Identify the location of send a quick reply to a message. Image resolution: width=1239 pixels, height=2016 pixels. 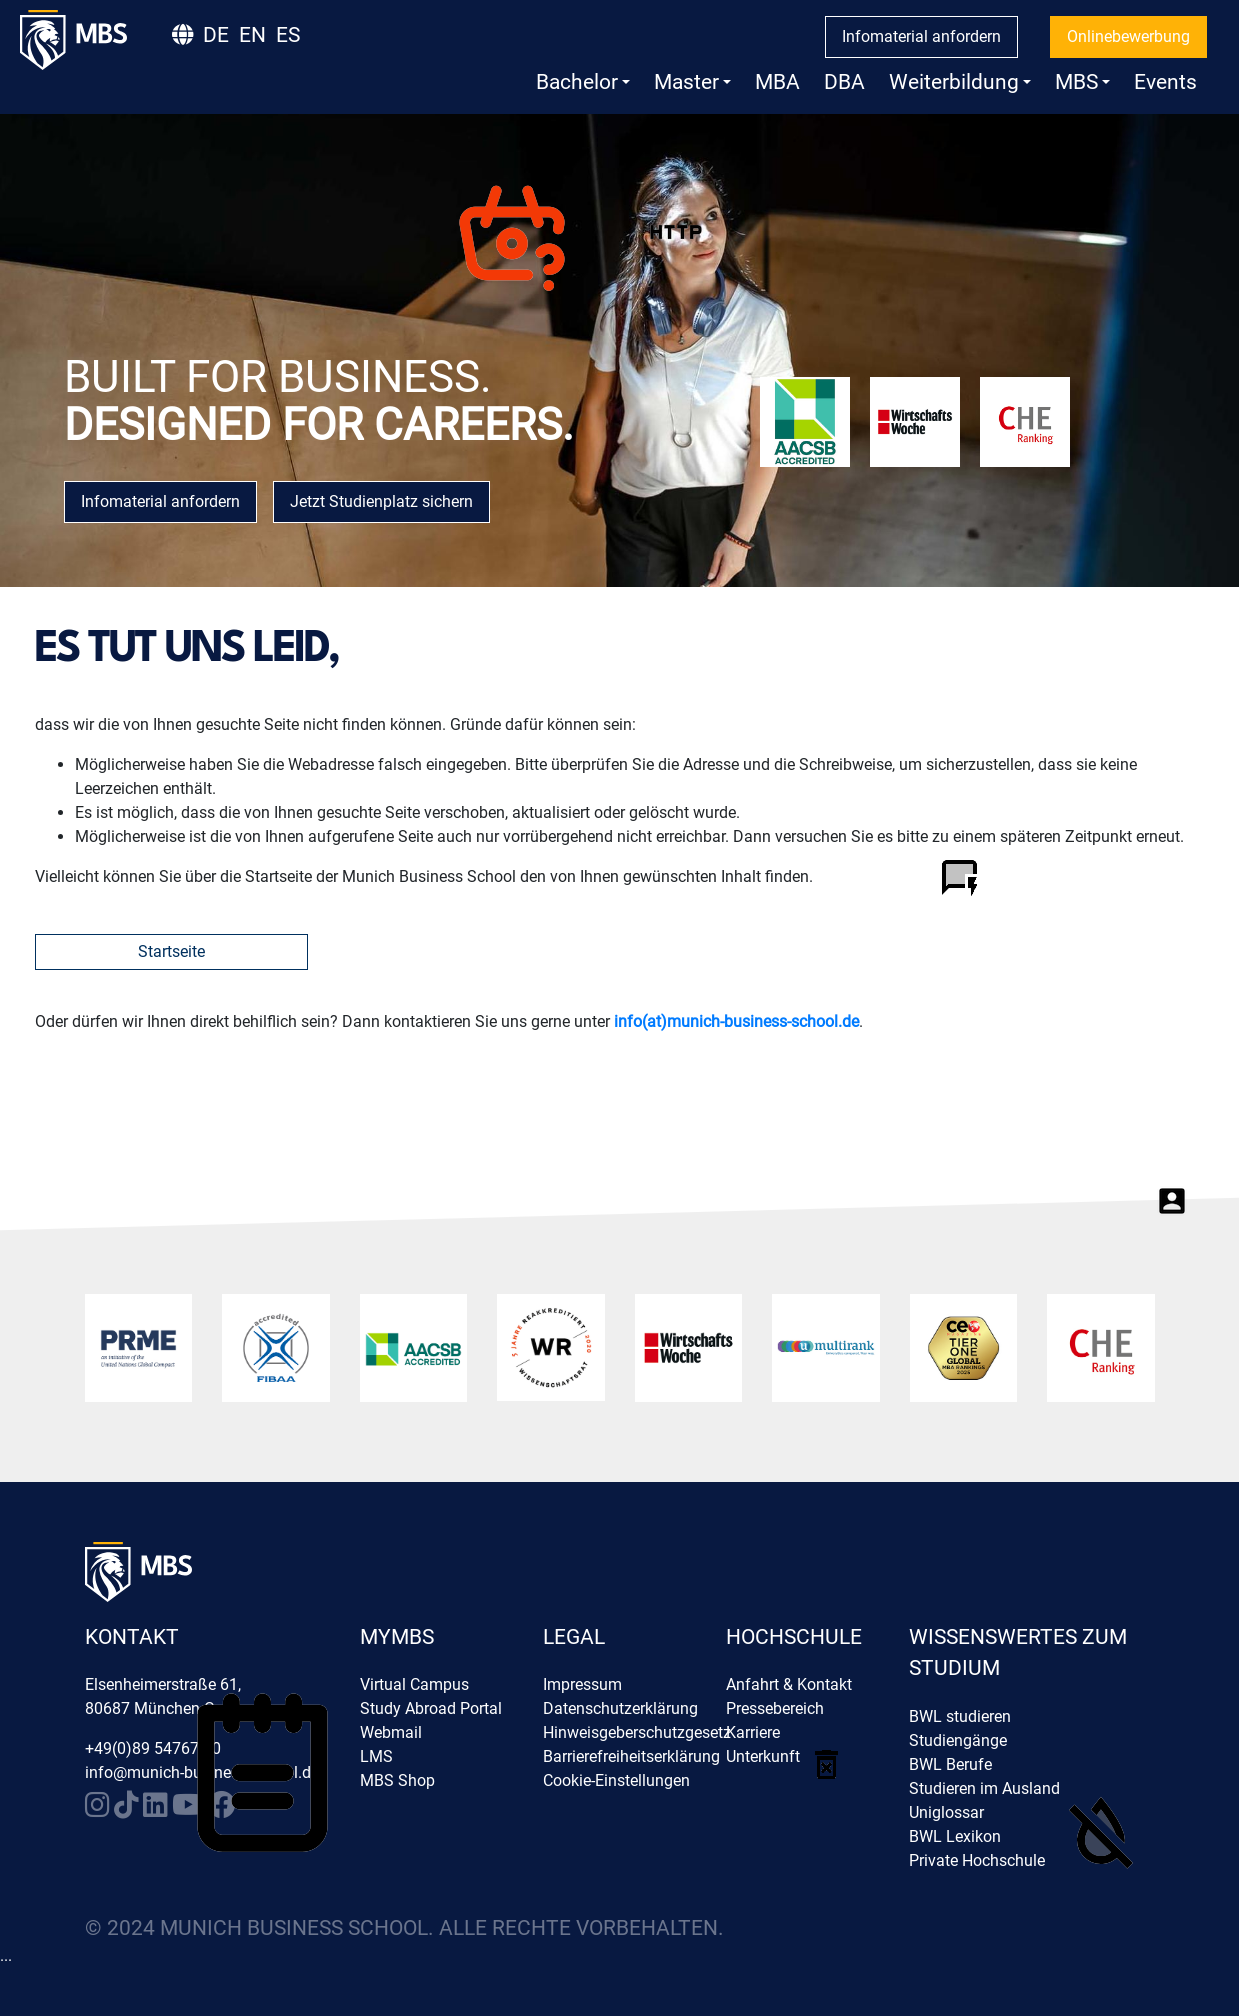
(959, 877).